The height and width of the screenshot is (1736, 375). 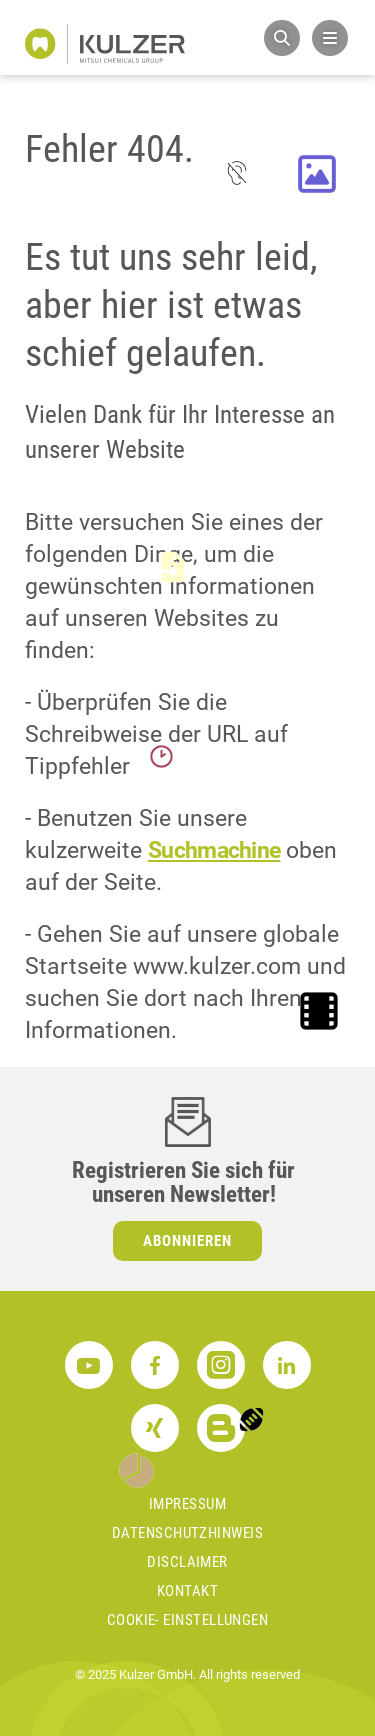 What do you see at coordinates (319, 1011) in the screenshot?
I see `access video or movie content` at bounding box center [319, 1011].